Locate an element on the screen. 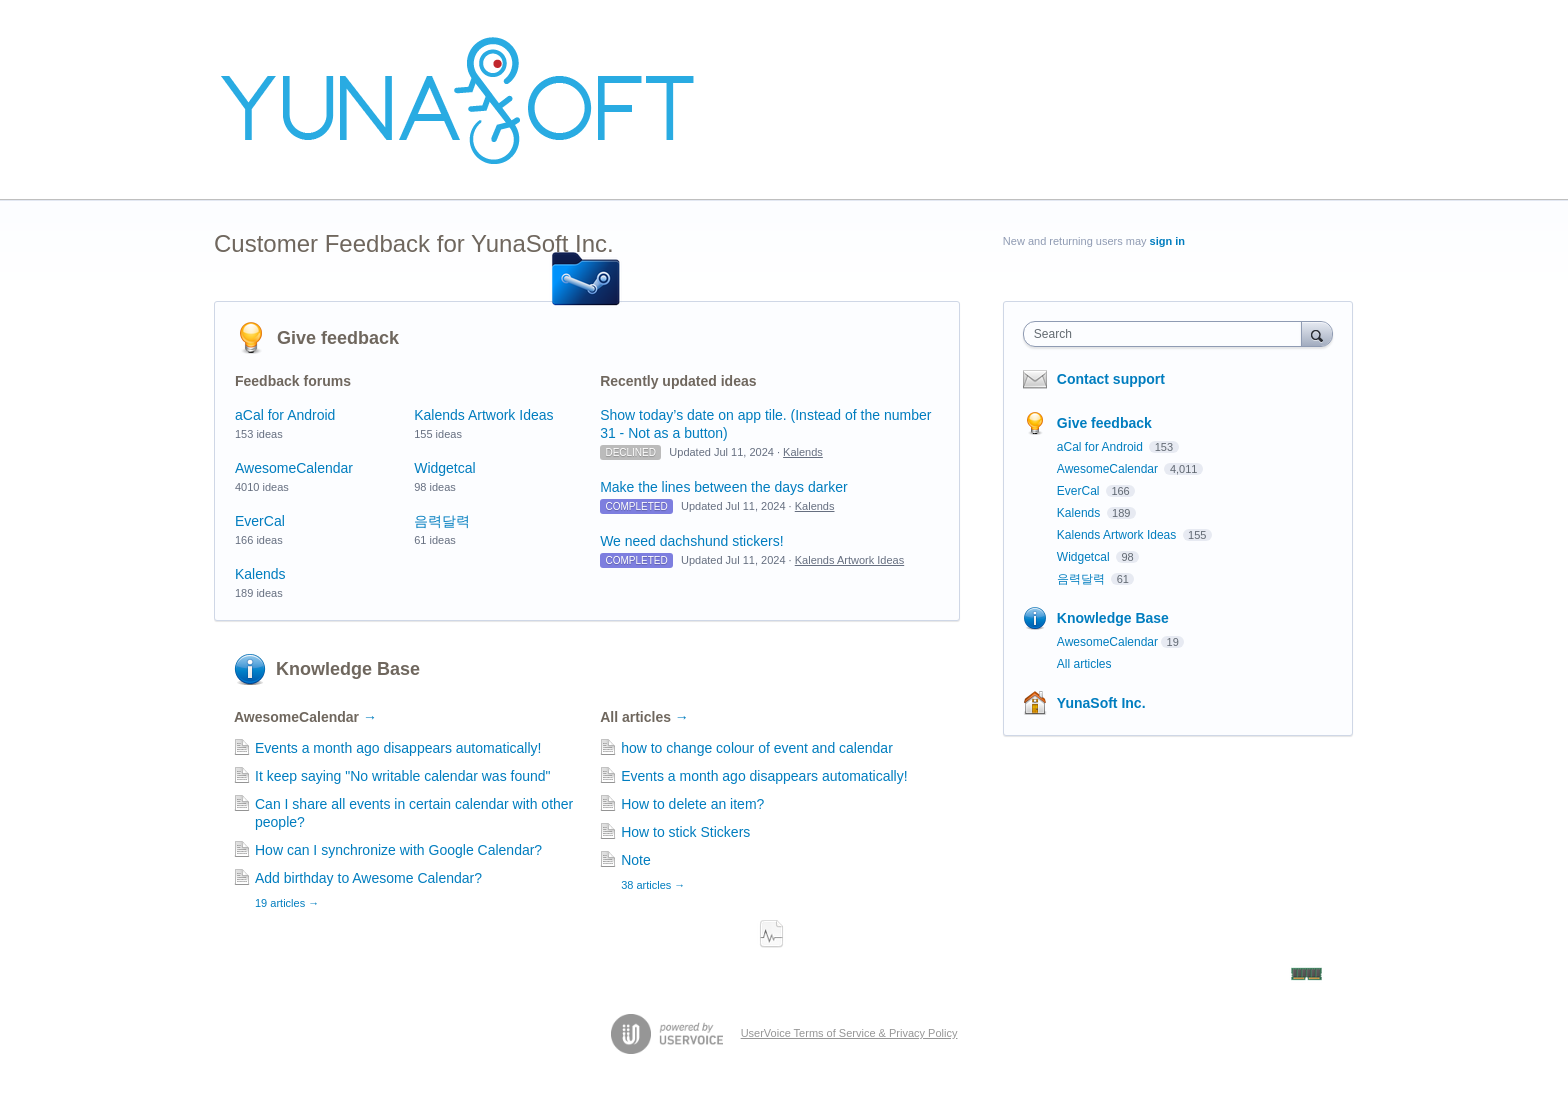 The image size is (1568, 1094). open your Steam games folder is located at coordinates (585, 280).